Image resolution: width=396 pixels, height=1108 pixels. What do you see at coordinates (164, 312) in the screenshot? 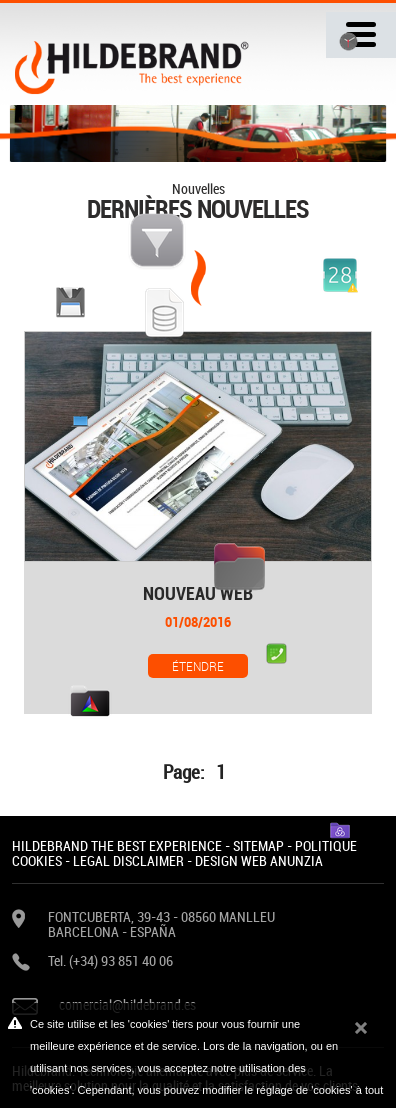
I see `sql database file` at bounding box center [164, 312].